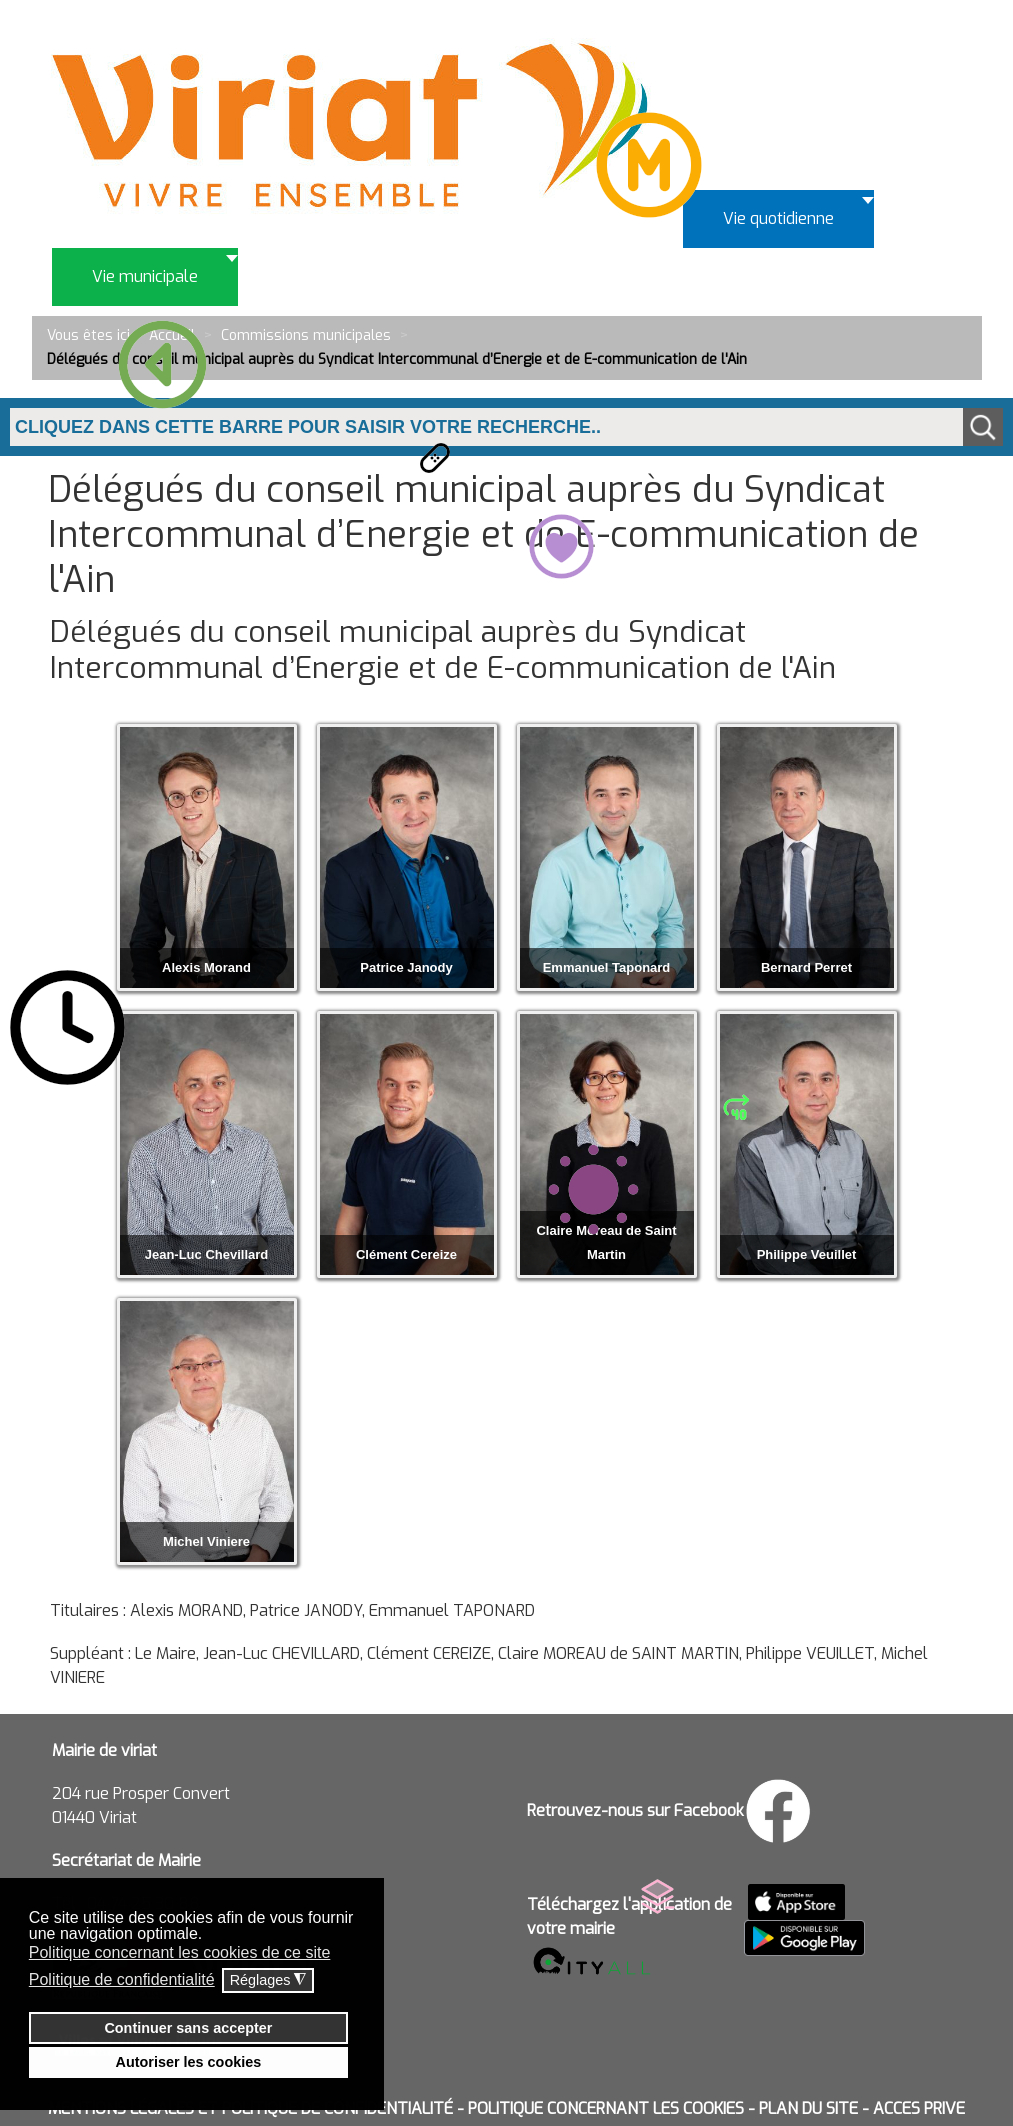  Describe the element at coordinates (162, 364) in the screenshot. I see `go back to the previous screen` at that location.